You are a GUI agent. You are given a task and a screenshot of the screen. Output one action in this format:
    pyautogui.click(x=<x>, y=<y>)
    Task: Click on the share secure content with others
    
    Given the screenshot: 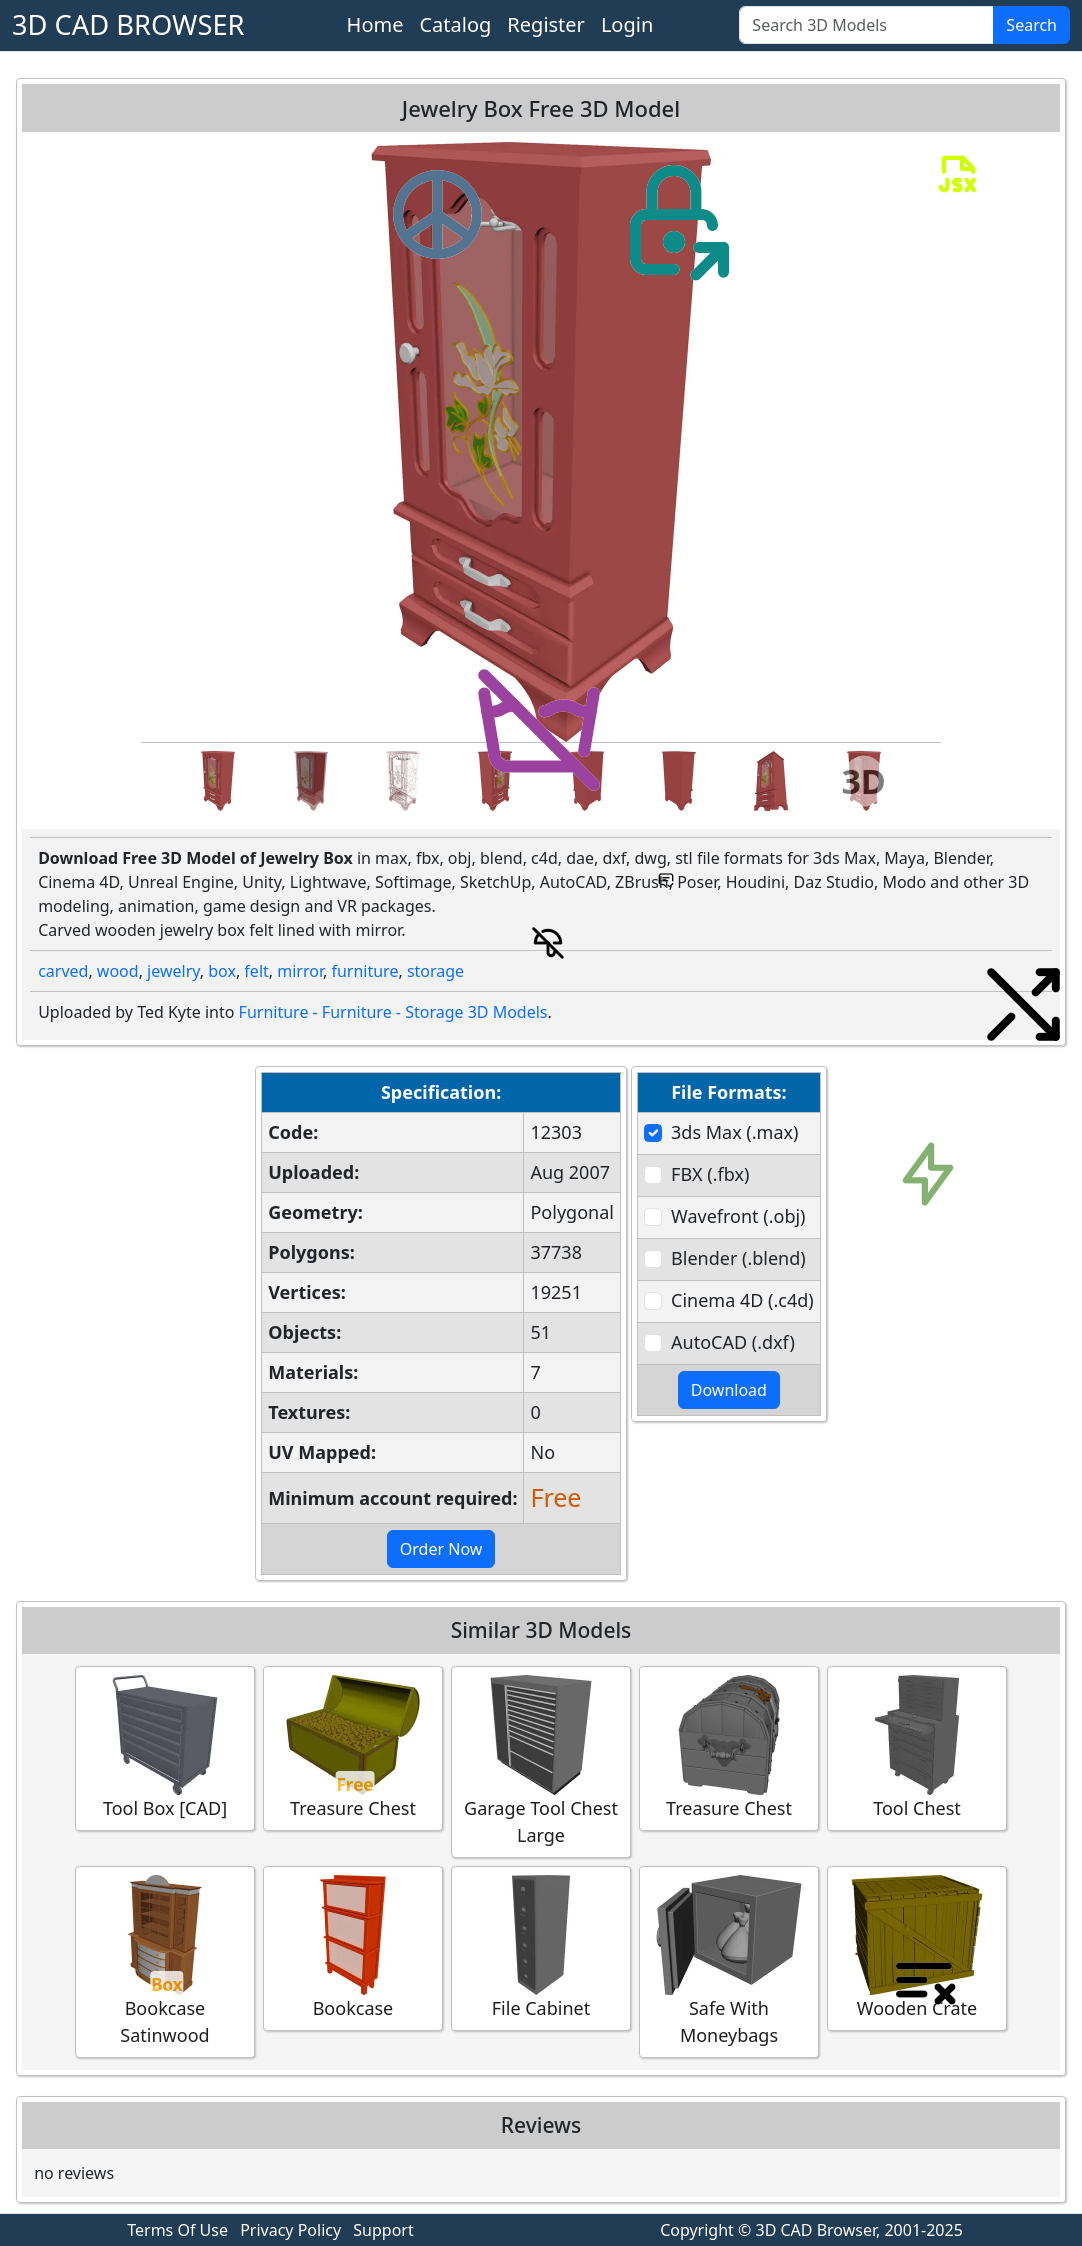 What is the action you would take?
    pyautogui.click(x=674, y=220)
    